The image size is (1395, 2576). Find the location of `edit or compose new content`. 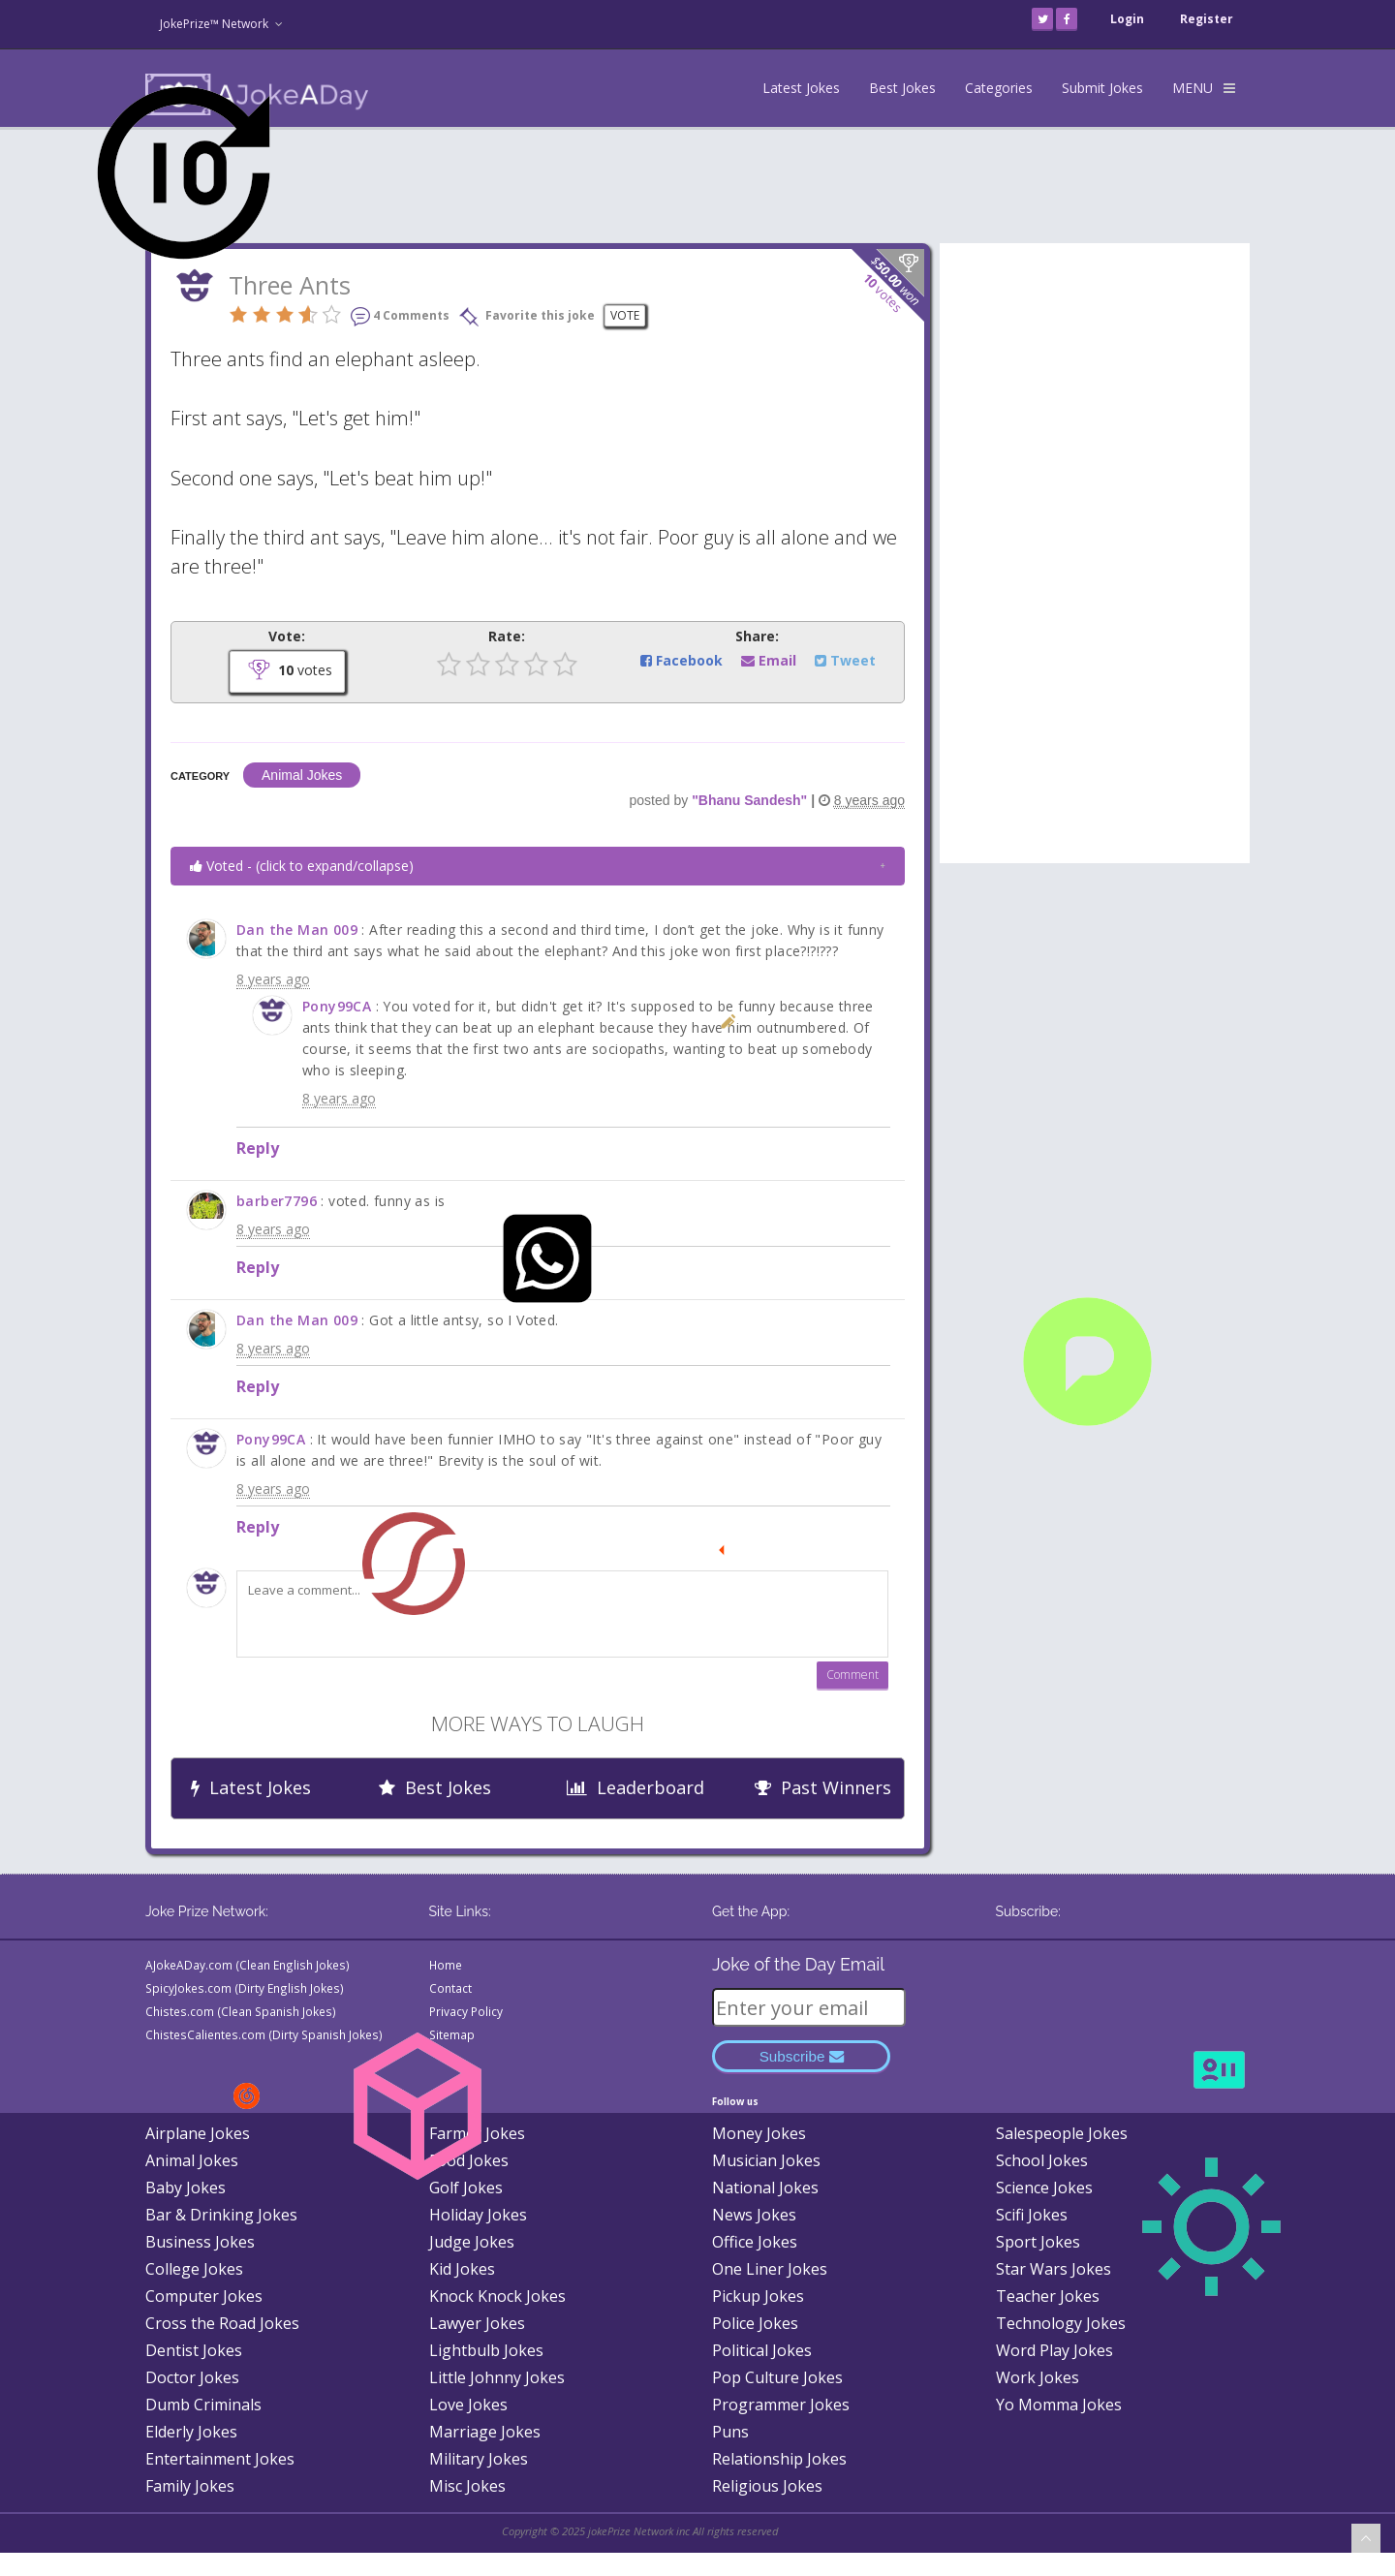

edit or compose new content is located at coordinates (728, 1021).